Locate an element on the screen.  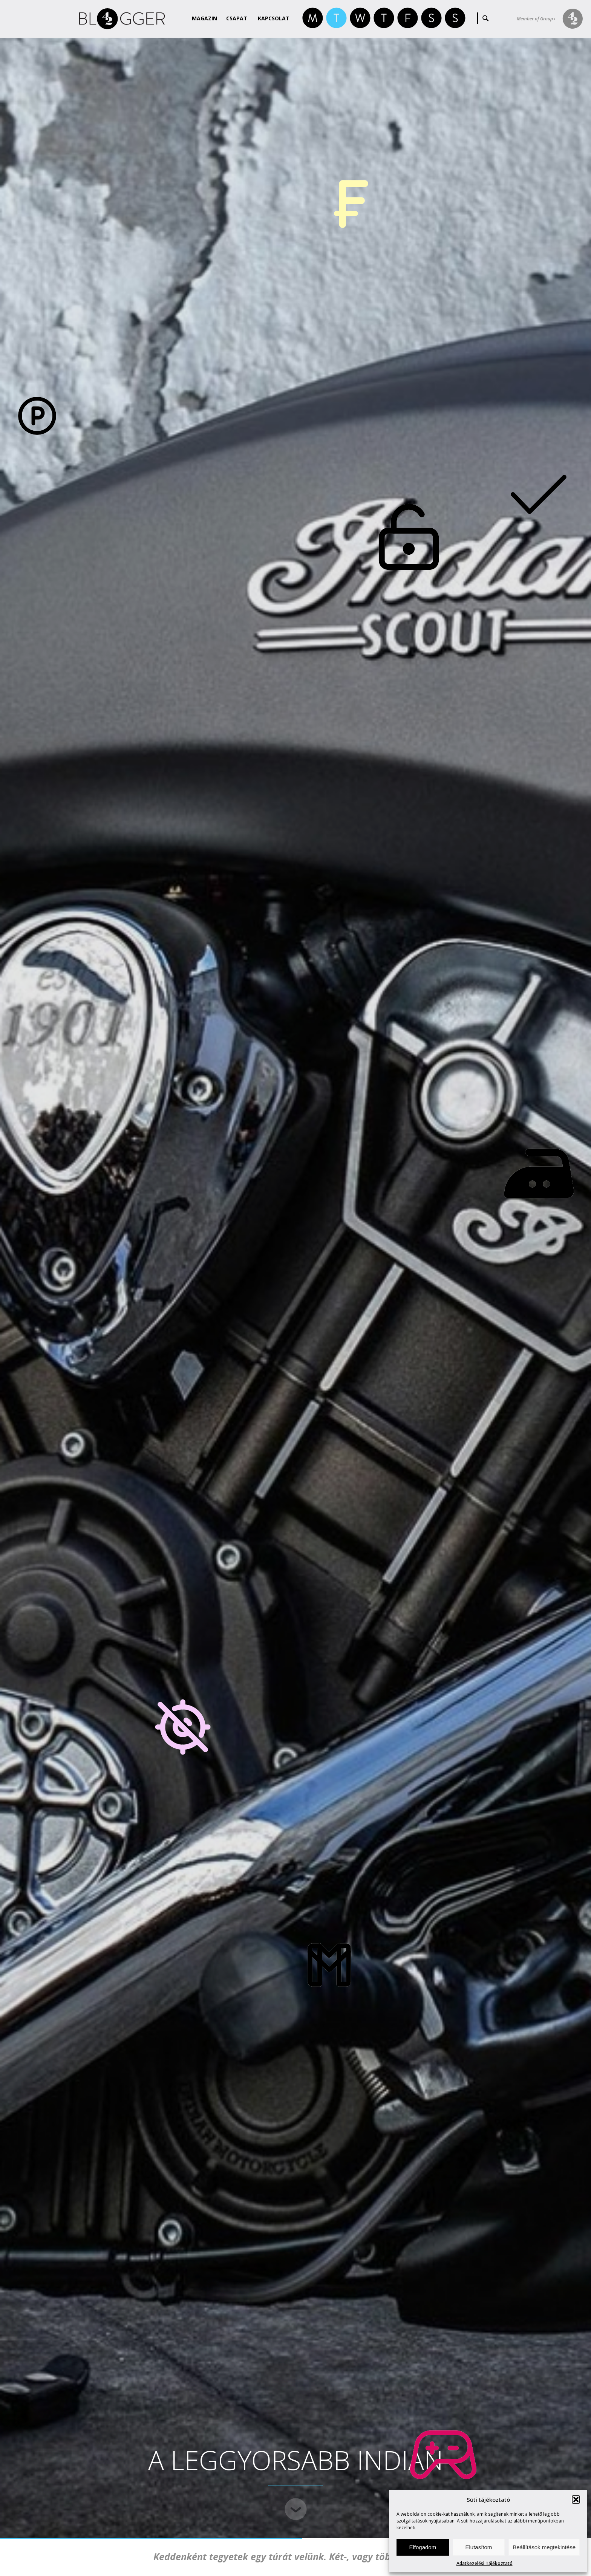
indicates Swiss franc currency is located at coordinates (351, 204).